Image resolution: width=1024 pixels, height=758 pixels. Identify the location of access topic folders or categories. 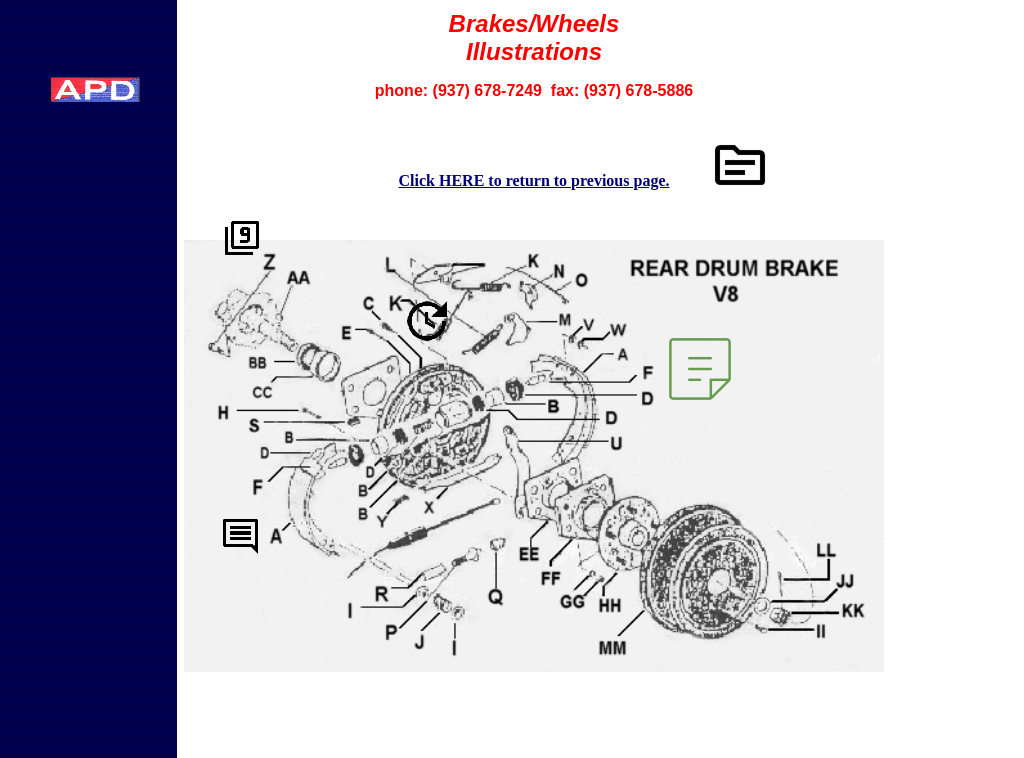
(740, 165).